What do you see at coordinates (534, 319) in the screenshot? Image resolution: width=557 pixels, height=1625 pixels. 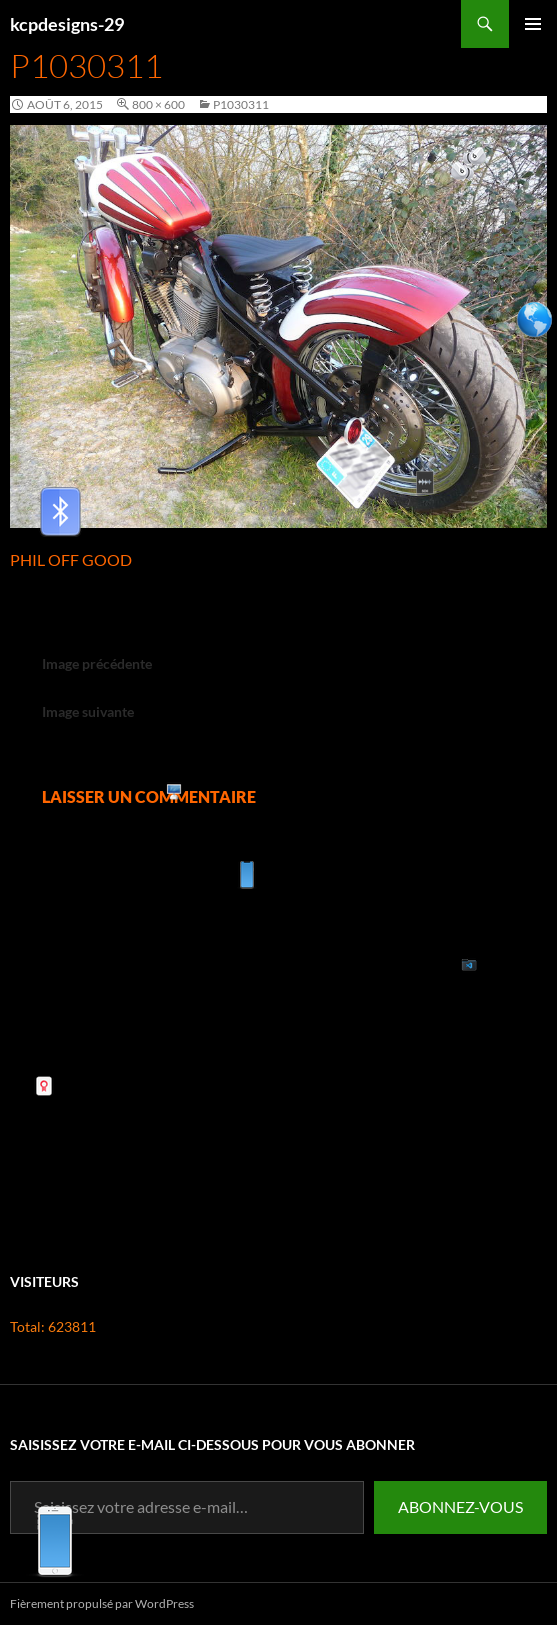 I see `access bookmarked websites or locations` at bounding box center [534, 319].